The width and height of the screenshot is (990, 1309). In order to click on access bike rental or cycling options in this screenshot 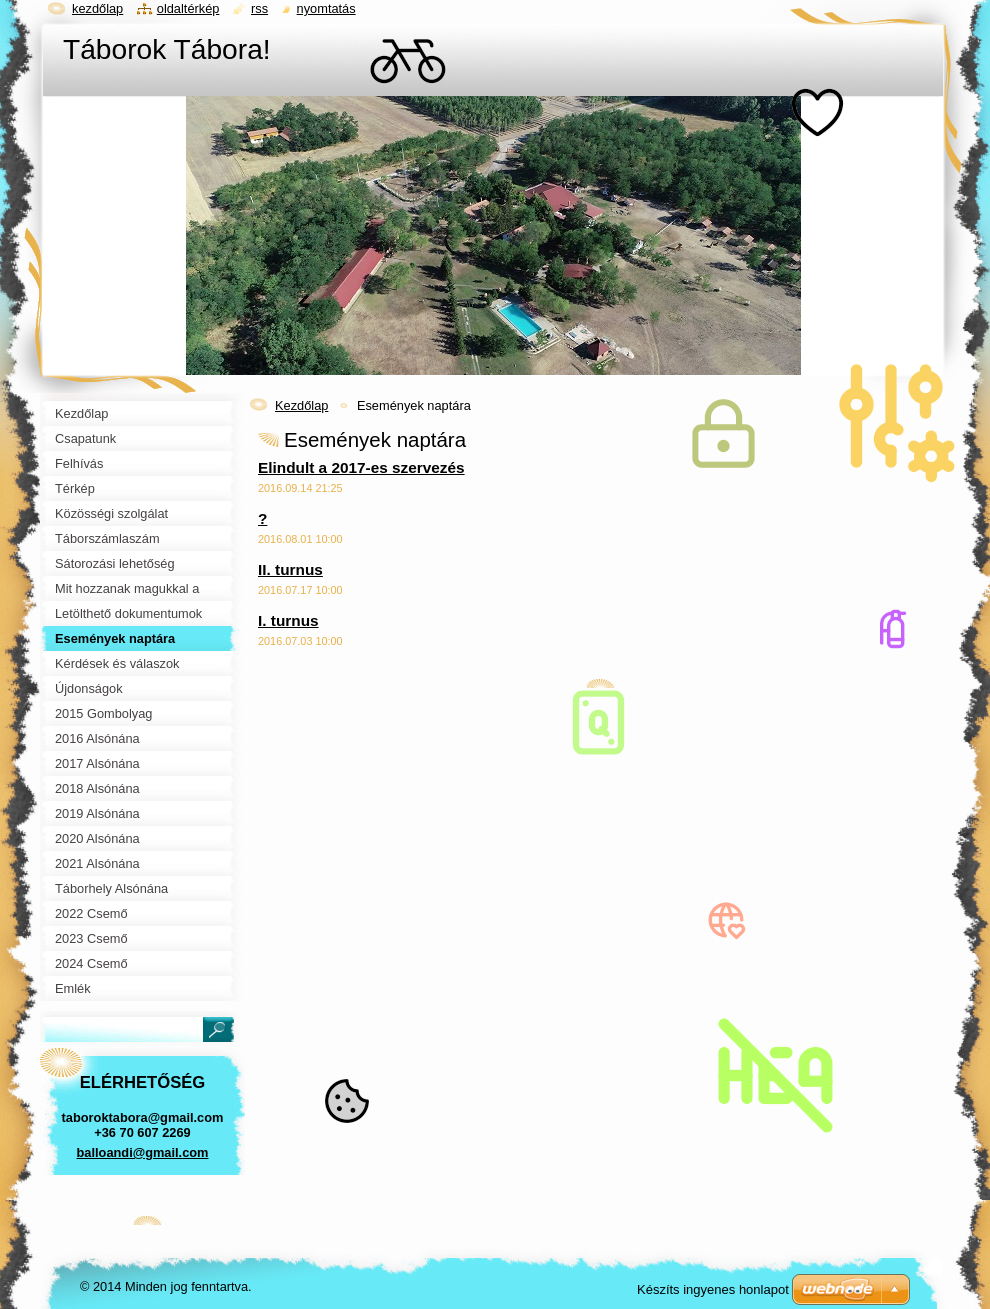, I will do `click(408, 60)`.